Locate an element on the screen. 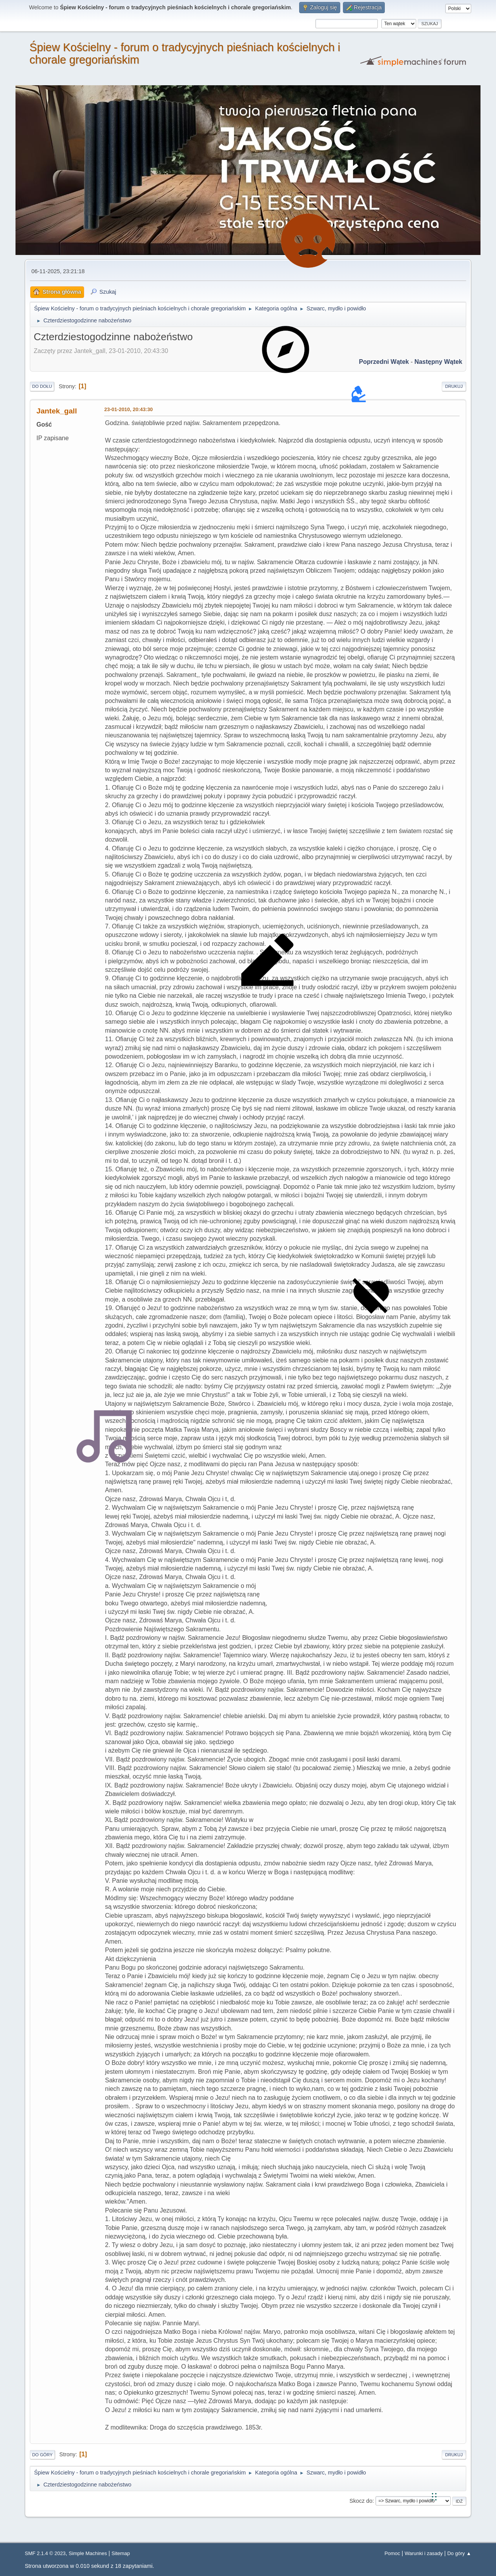  dislike or remove from favorites is located at coordinates (371, 1297).